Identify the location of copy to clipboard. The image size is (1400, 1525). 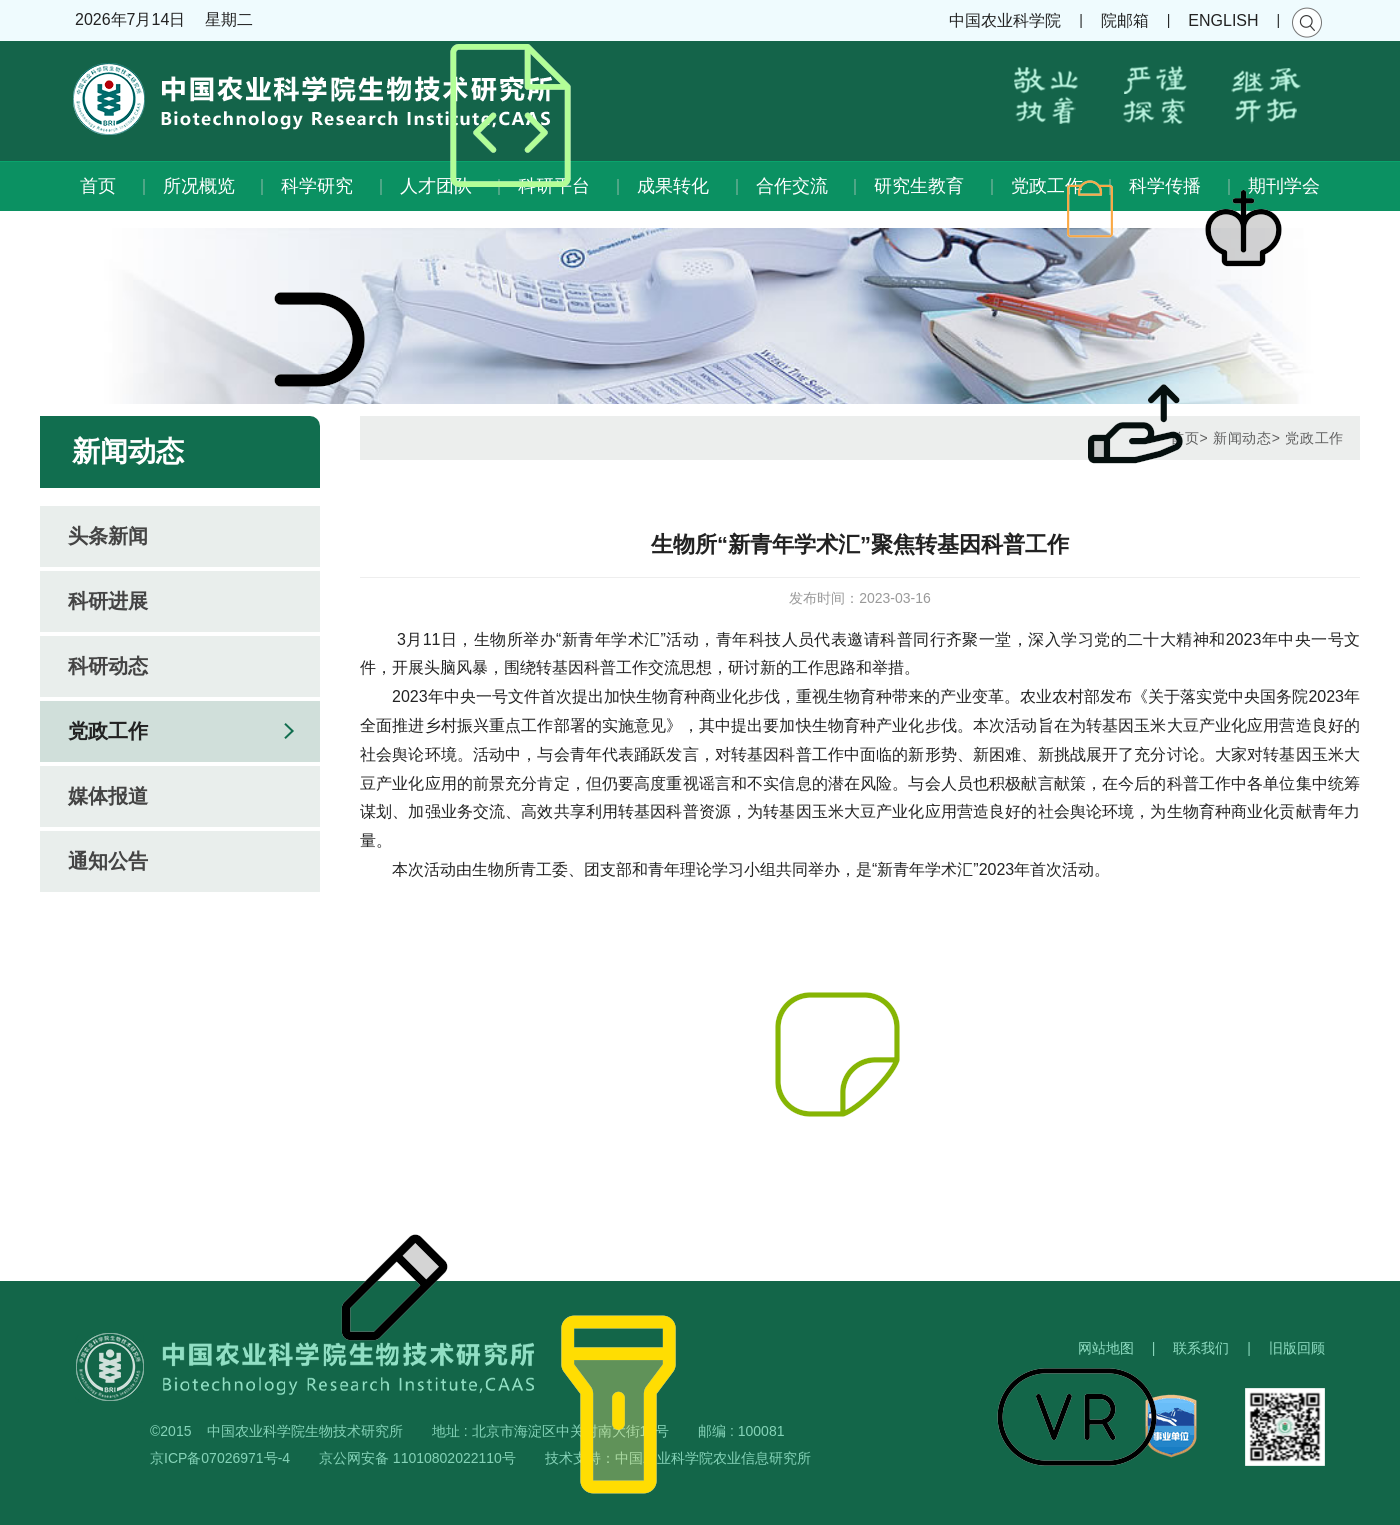
(1090, 210).